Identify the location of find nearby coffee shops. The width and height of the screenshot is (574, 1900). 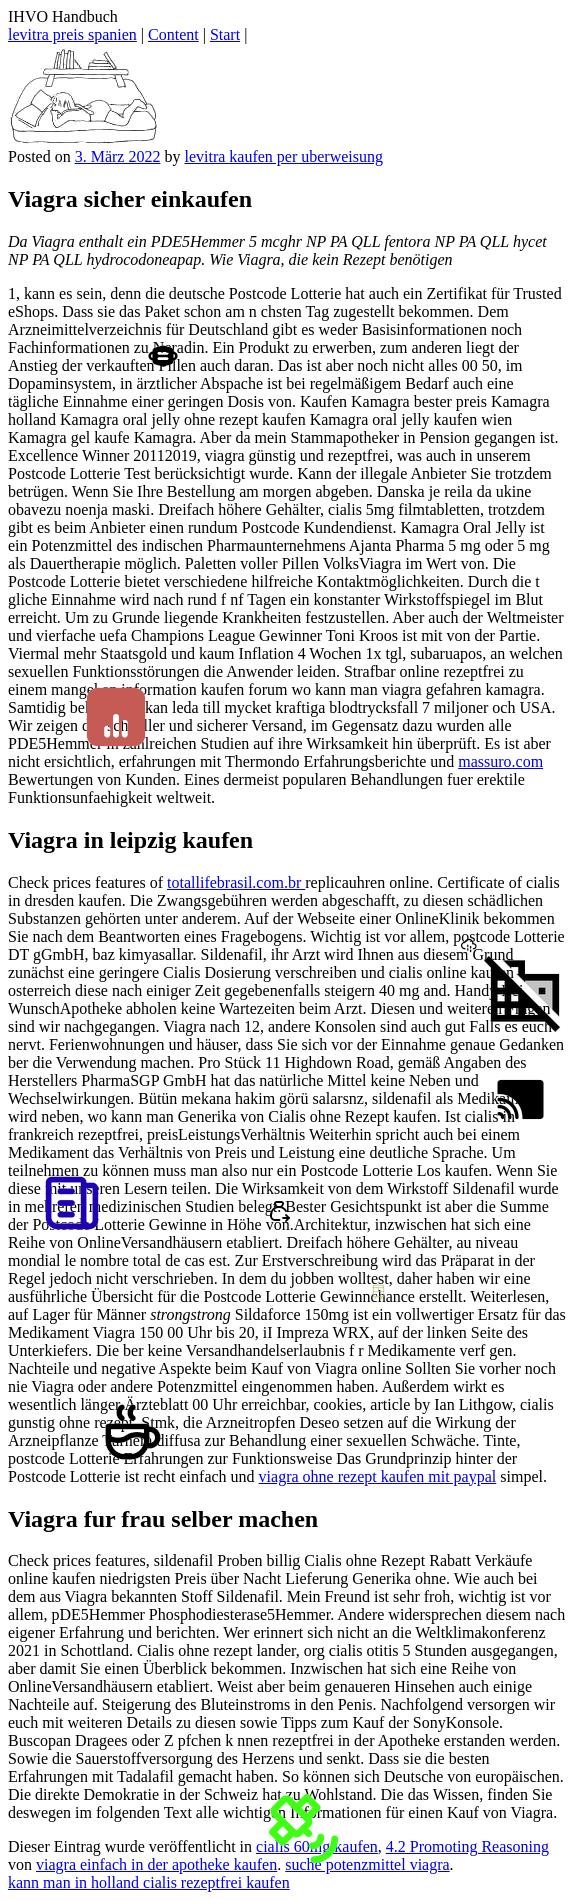
(133, 1432).